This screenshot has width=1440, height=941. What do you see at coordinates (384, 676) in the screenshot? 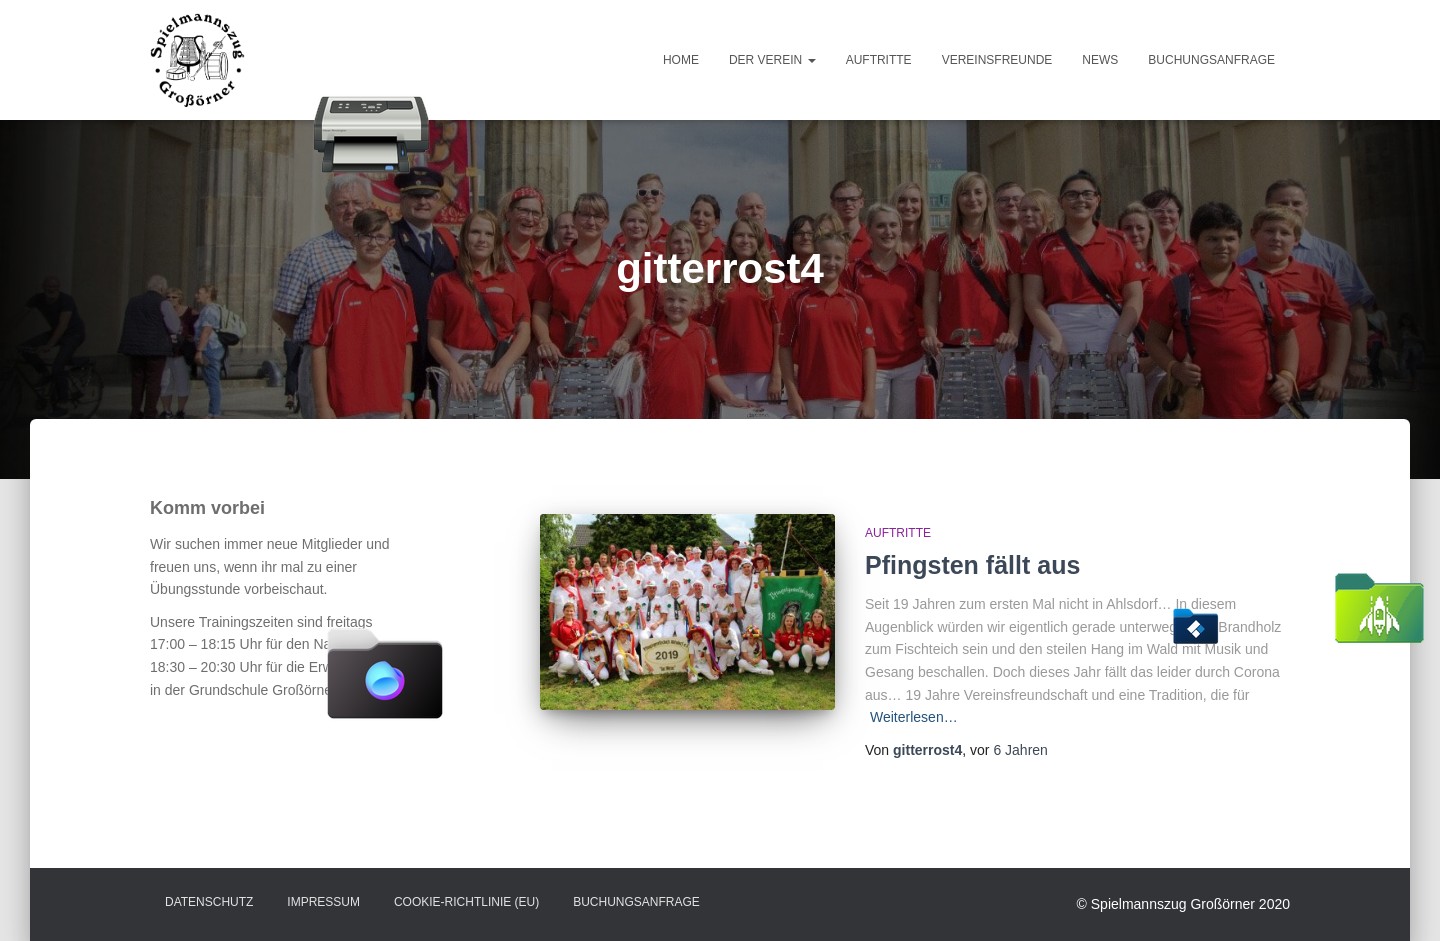
I see `open jetbrains fleet project folder` at bounding box center [384, 676].